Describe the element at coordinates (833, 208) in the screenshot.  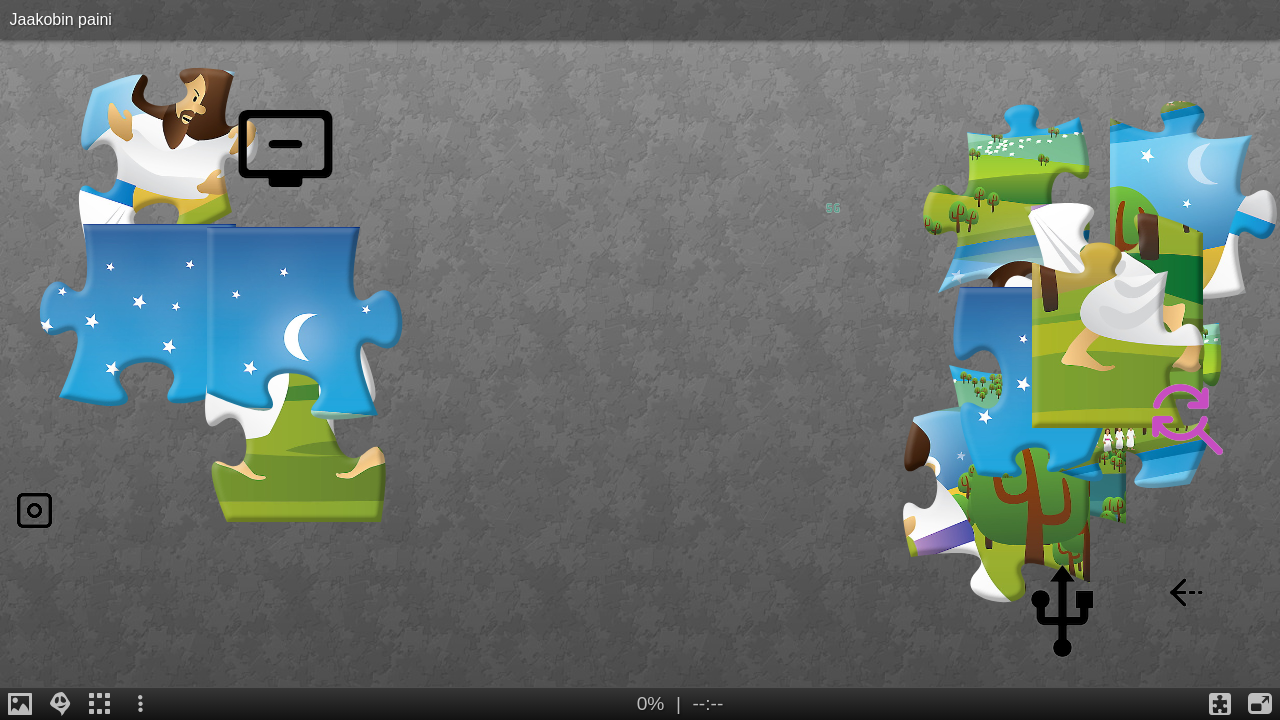
I see `indicates 5G network connectivity status` at that location.